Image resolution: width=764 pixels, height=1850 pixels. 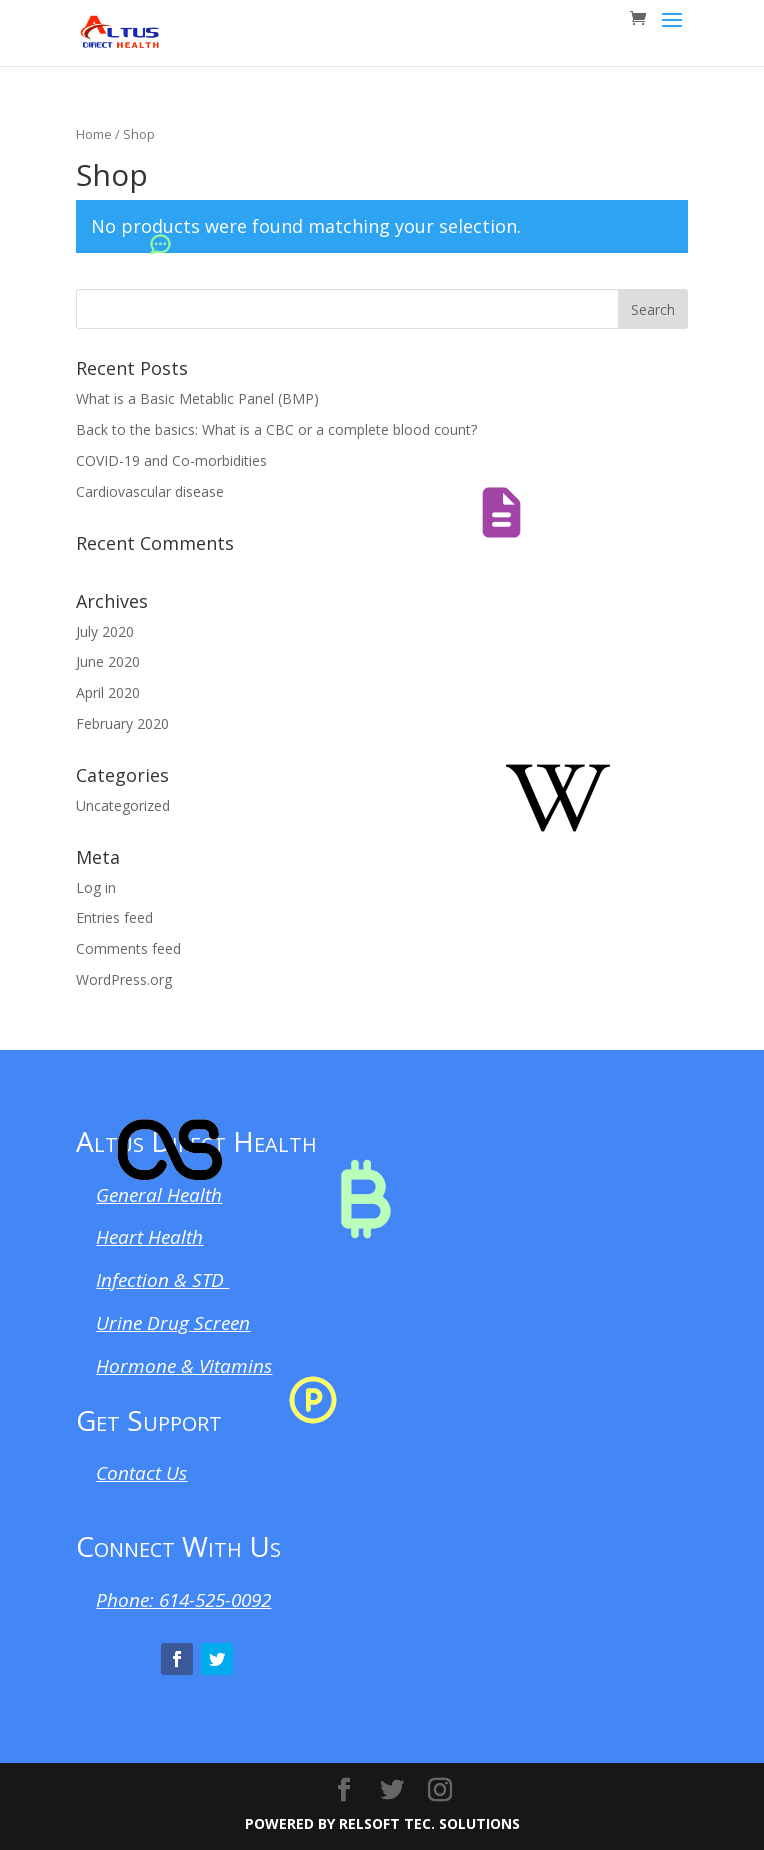 I want to click on open the comments section, so click(x=160, y=244).